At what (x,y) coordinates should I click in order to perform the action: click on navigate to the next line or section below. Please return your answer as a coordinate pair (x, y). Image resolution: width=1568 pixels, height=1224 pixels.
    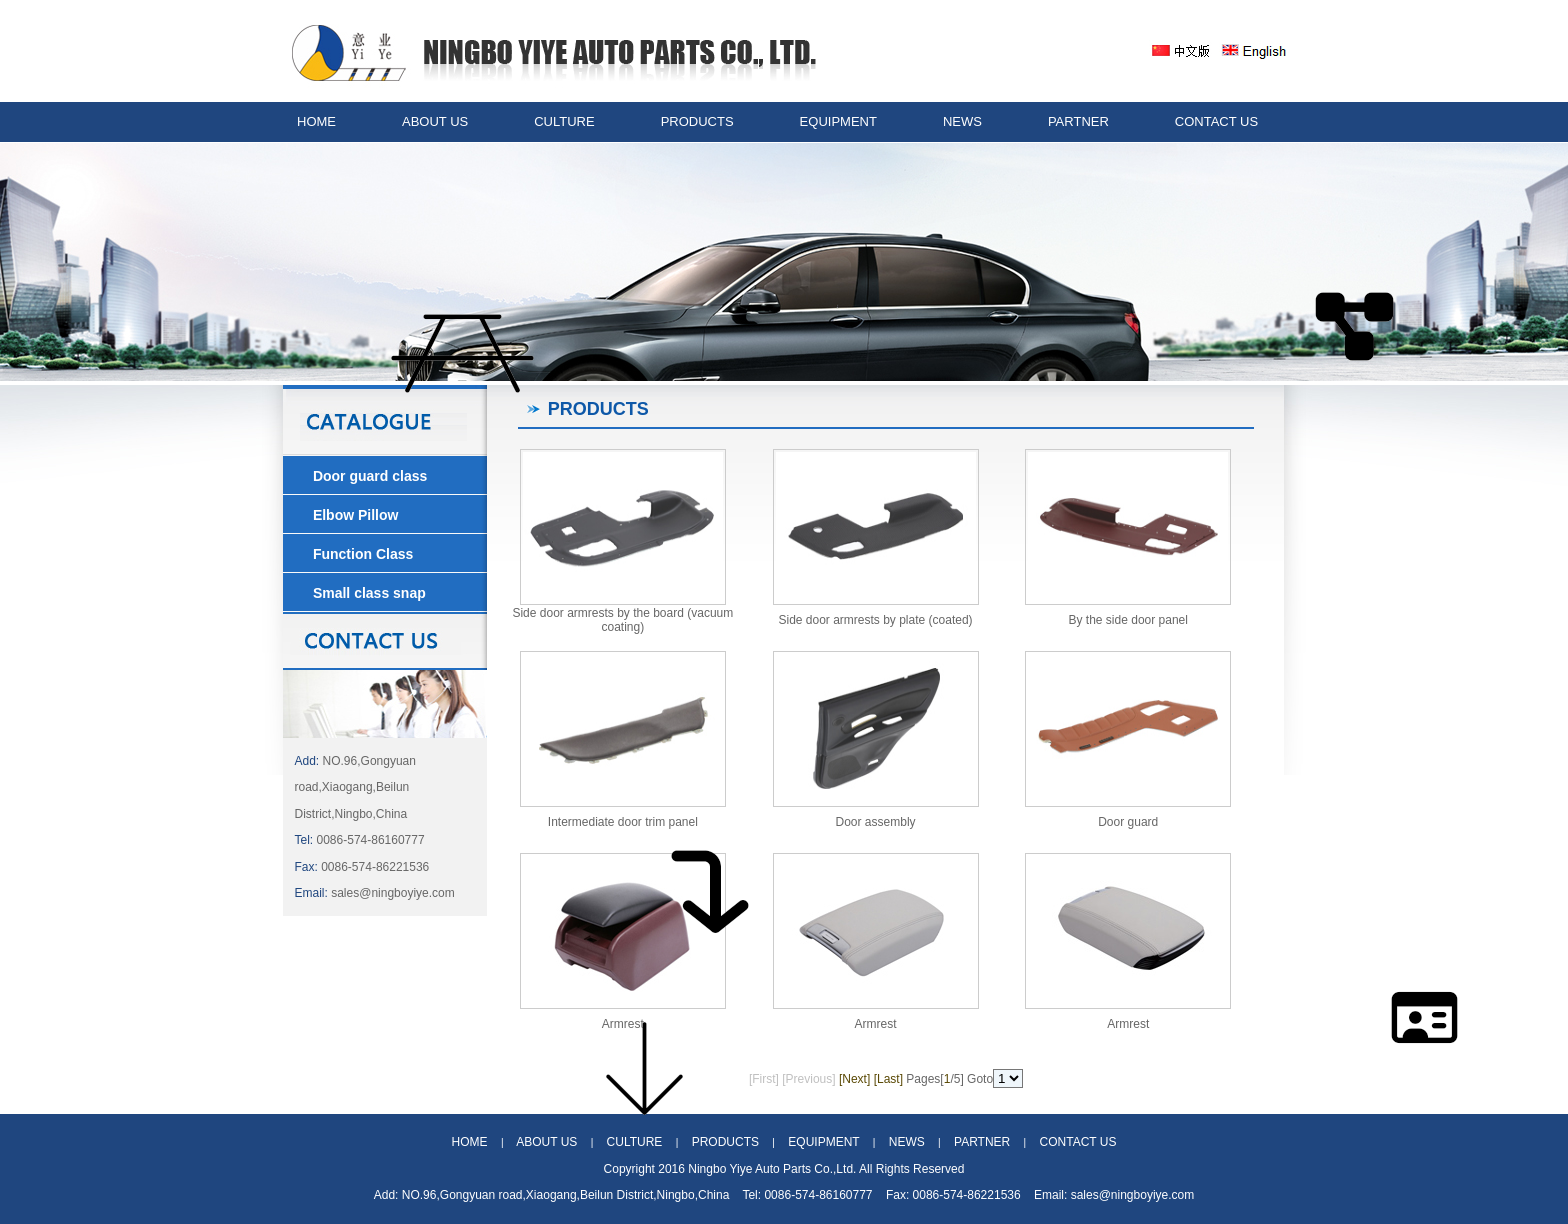
    Looking at the image, I should click on (710, 889).